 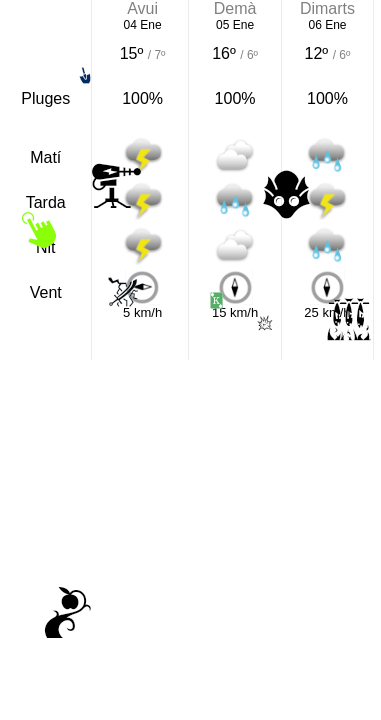 What do you see at coordinates (116, 183) in the screenshot?
I see `deploy tesla turret defense unit` at bounding box center [116, 183].